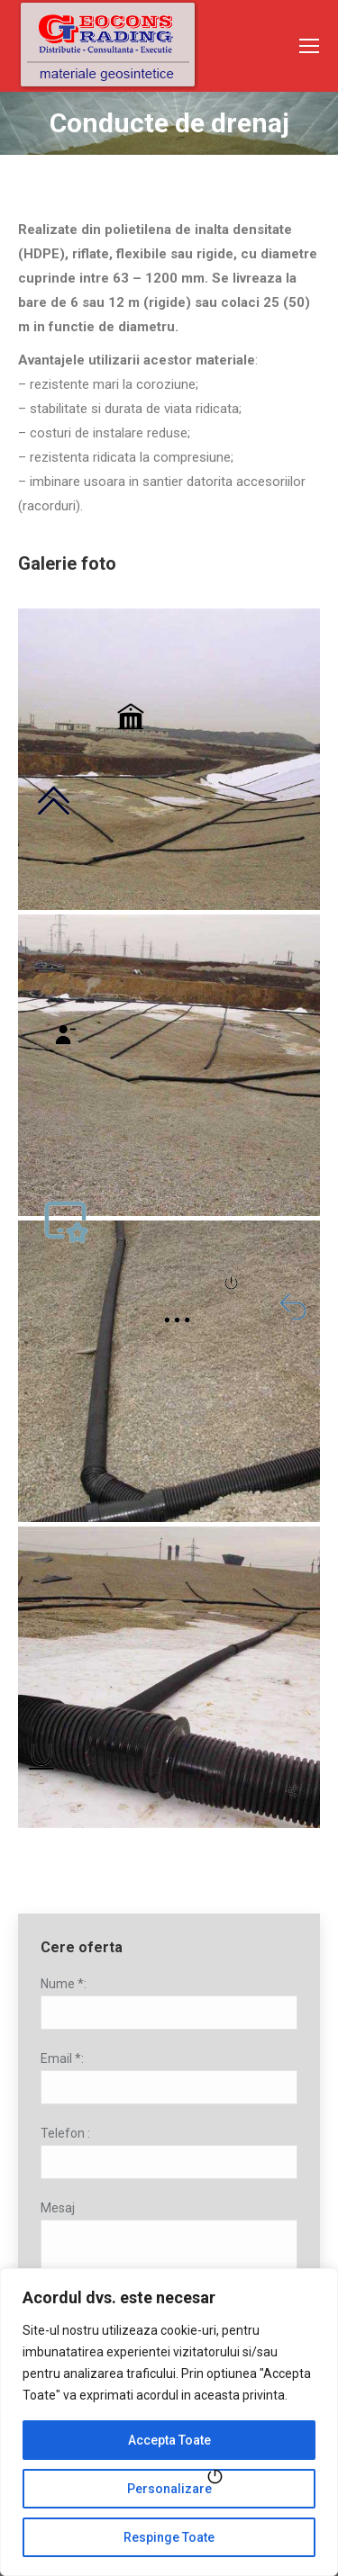 The height and width of the screenshot is (2576, 338). I want to click on mark this tablet as a favorite device, so click(65, 1220).